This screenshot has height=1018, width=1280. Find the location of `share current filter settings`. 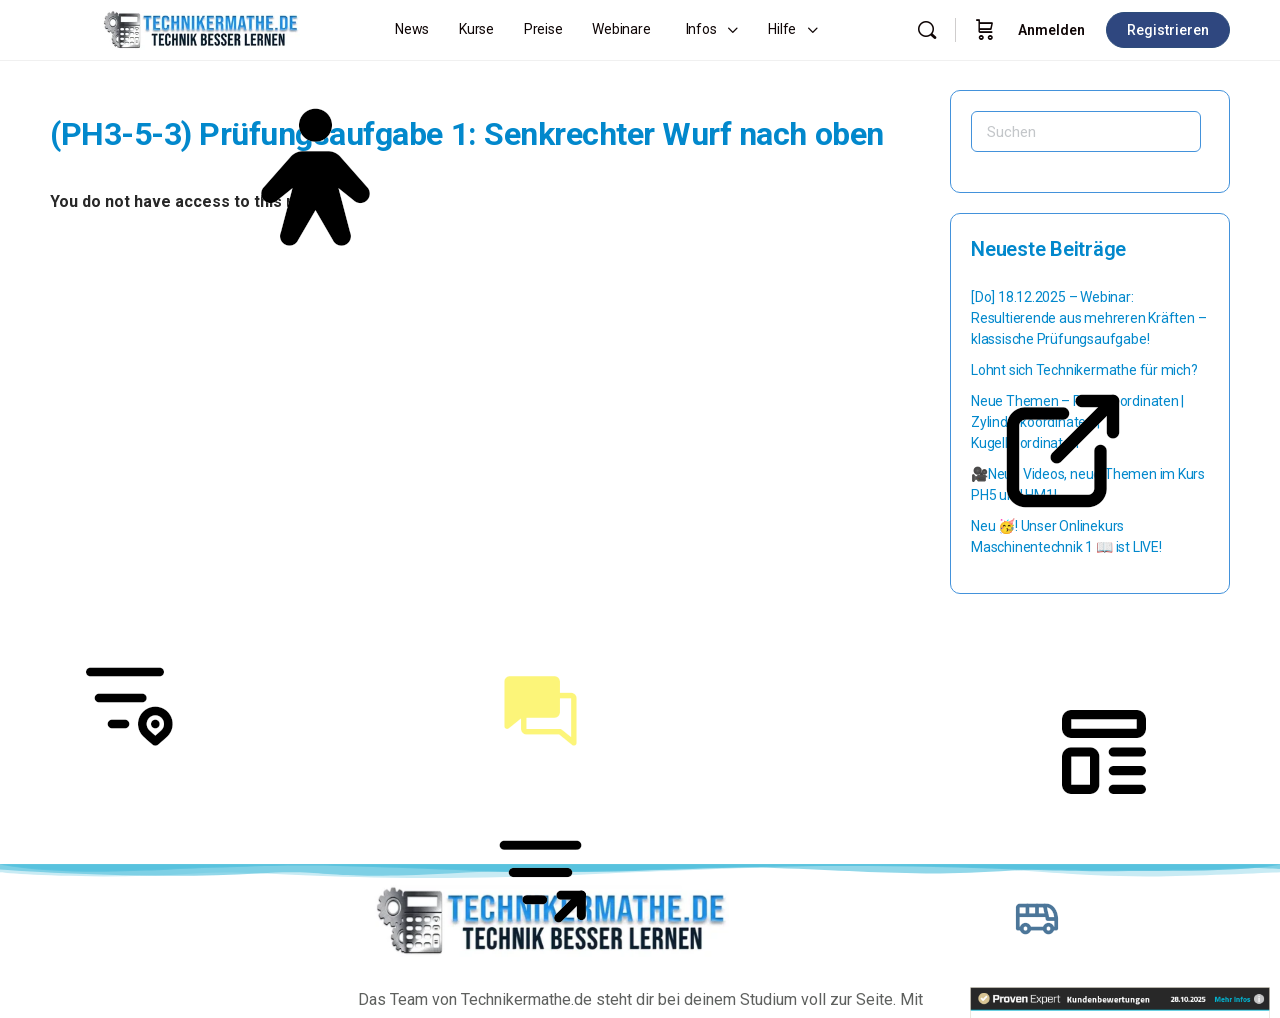

share current filter settings is located at coordinates (540, 872).